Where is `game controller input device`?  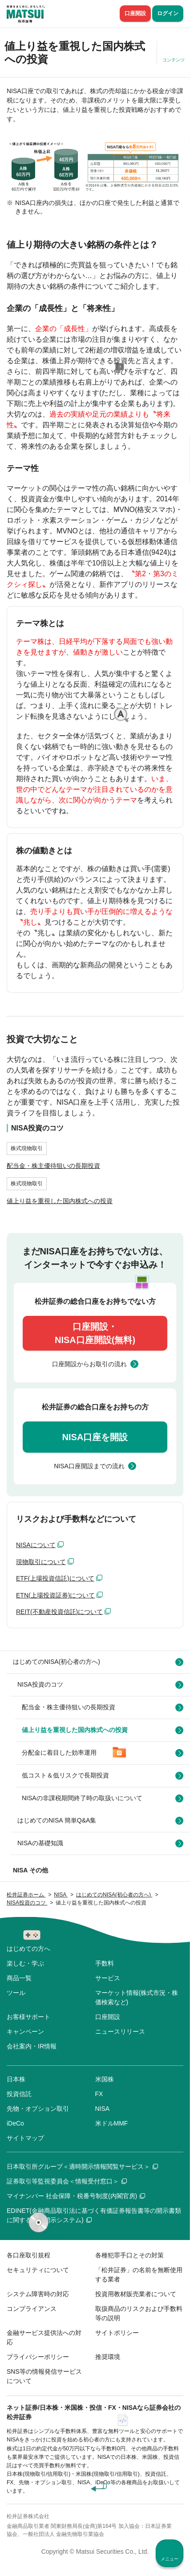 game controller input device is located at coordinates (32, 1935).